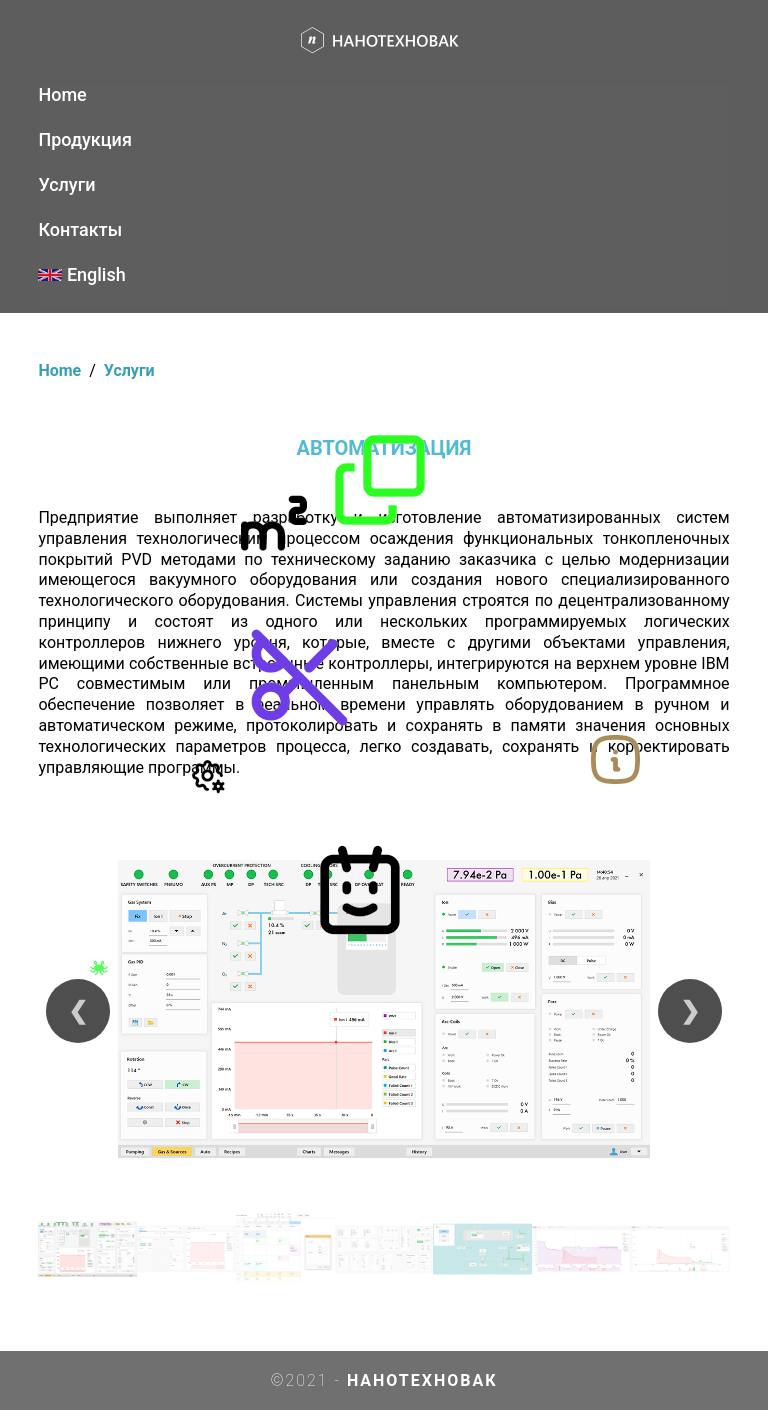 Image resolution: width=768 pixels, height=1410 pixels. What do you see at coordinates (380, 480) in the screenshot?
I see `duplicate or copy this item` at bounding box center [380, 480].